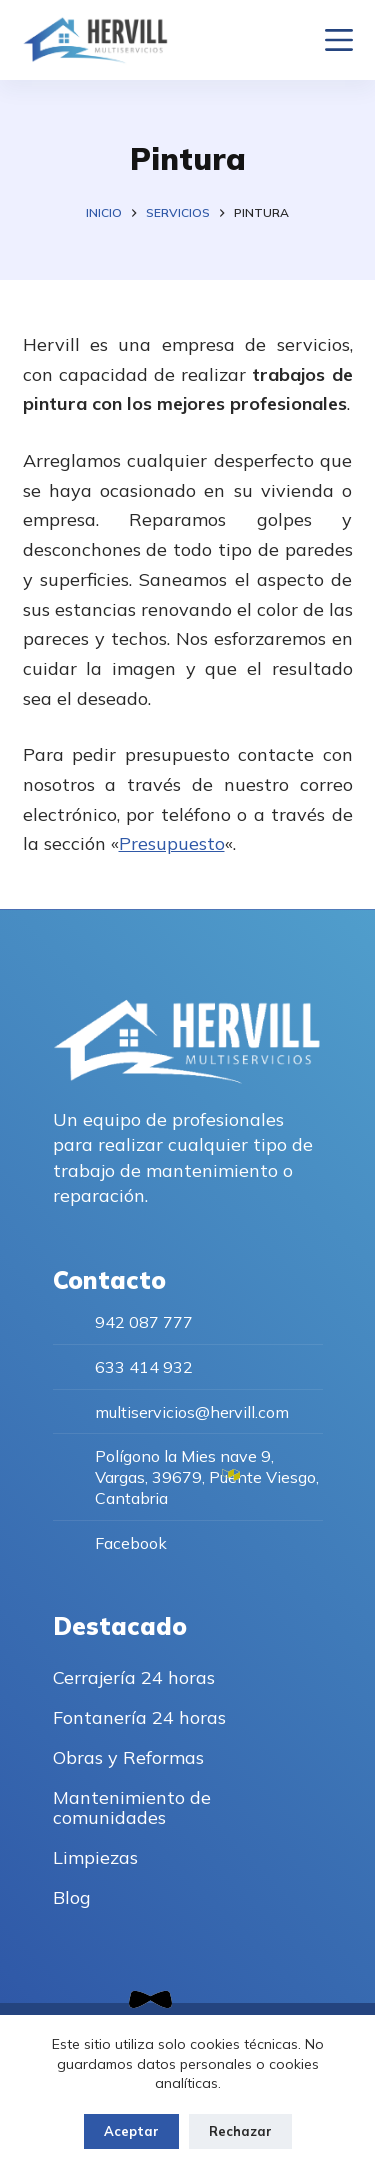 The height and width of the screenshot is (2169, 375). What do you see at coordinates (231, 1475) in the screenshot?
I see `open Buildkite CI/CD dashboard` at bounding box center [231, 1475].